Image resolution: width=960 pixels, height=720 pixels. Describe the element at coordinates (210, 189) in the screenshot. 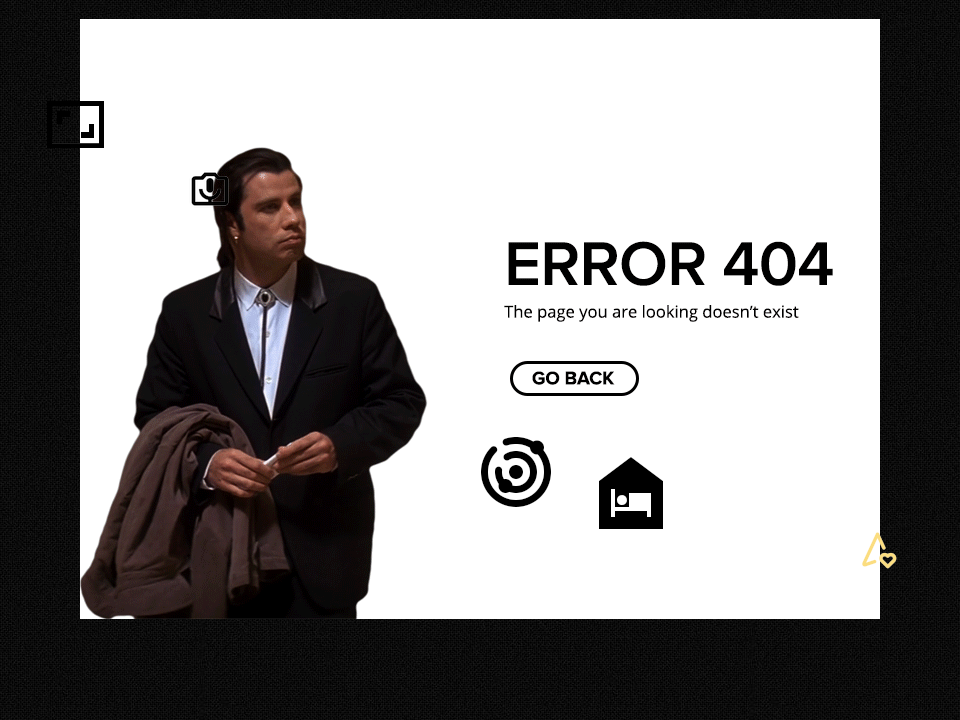

I see `manage camera and microphone permissions` at that location.